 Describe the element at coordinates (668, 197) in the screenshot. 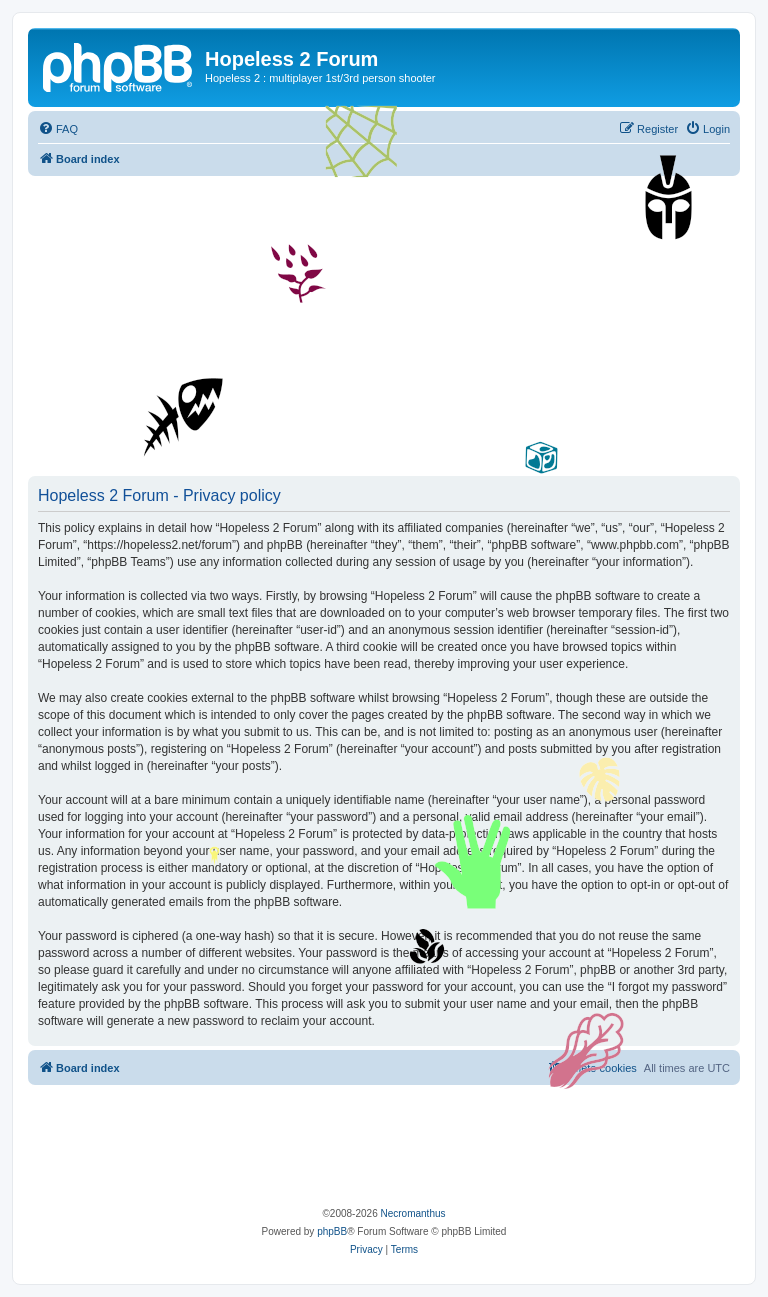

I see `select warrior or knight character class` at that location.